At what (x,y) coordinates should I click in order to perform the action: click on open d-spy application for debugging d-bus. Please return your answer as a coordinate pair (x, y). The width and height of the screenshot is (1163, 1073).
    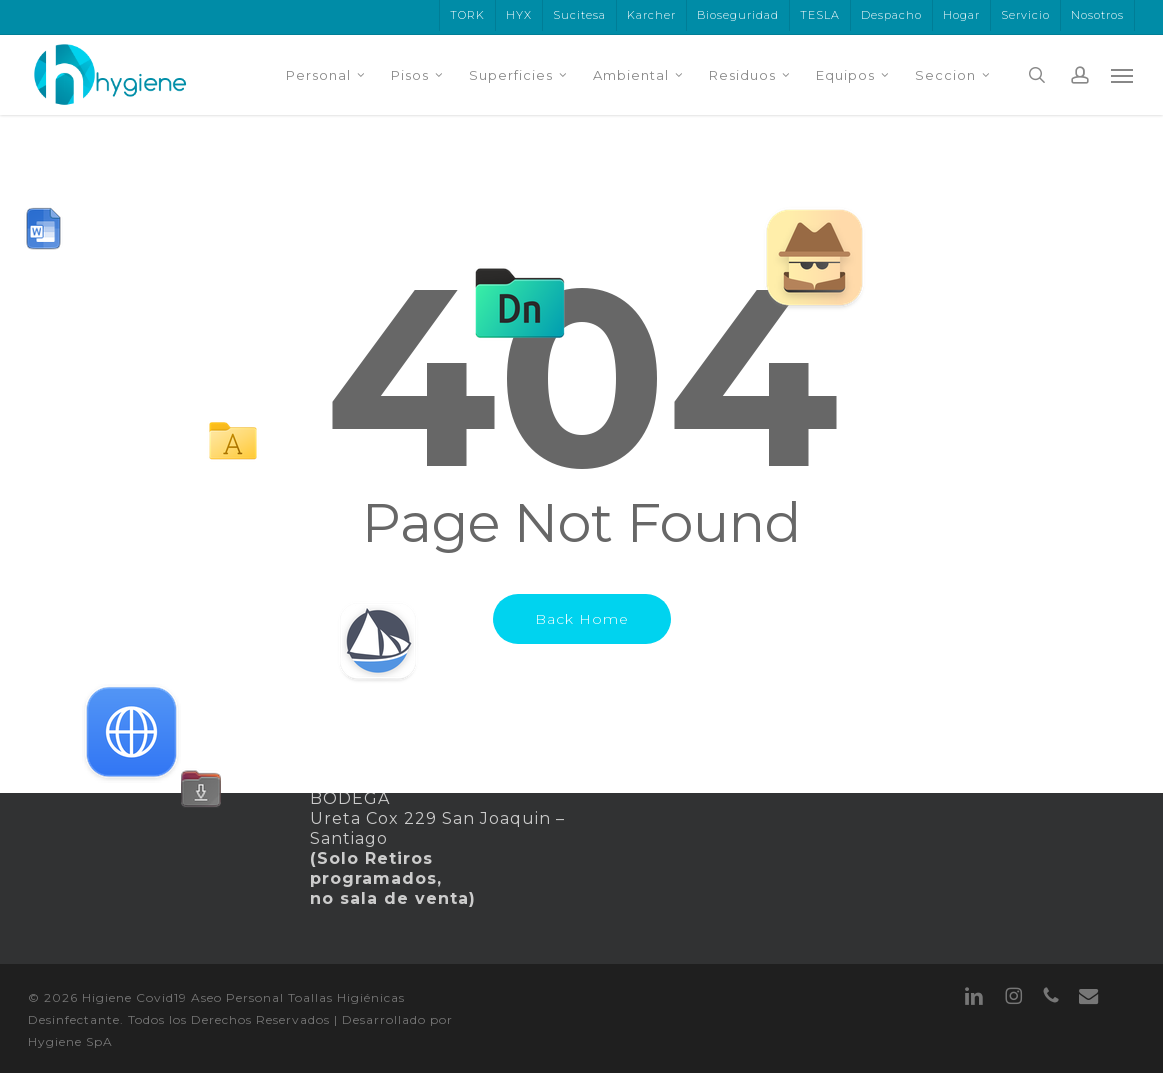
    Looking at the image, I should click on (814, 257).